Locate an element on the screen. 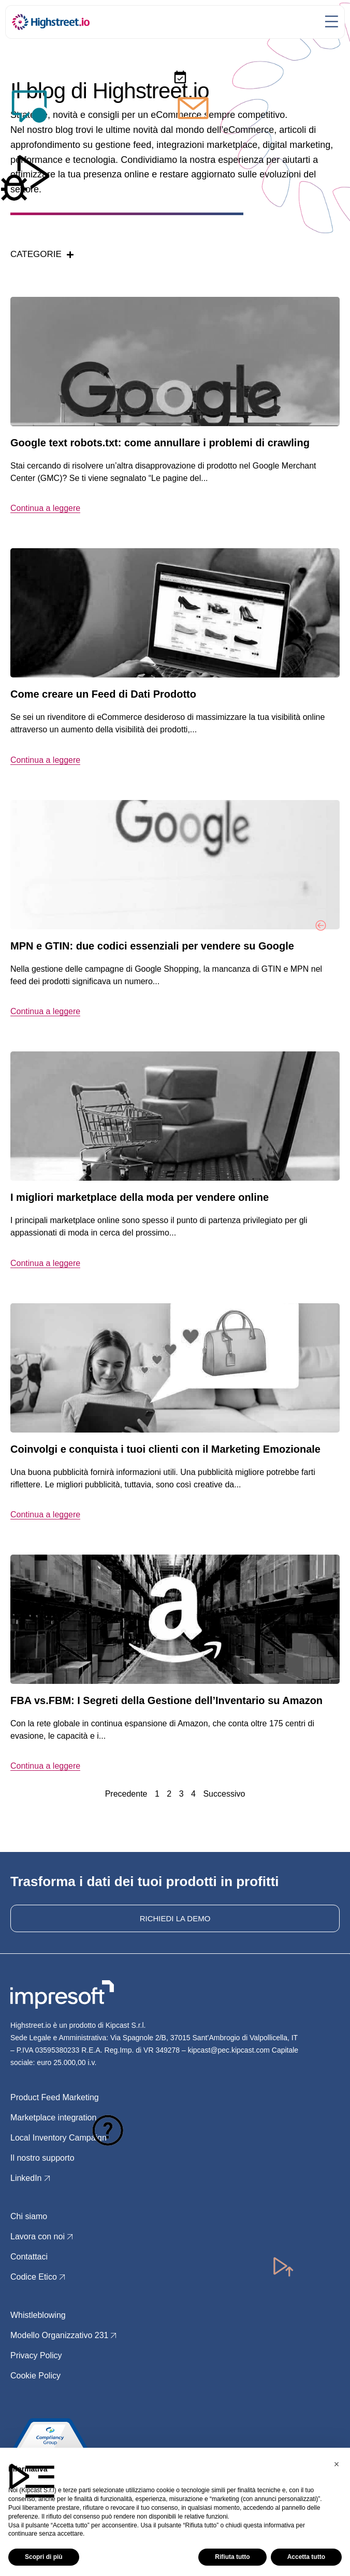 This screenshot has width=350, height=2576. view unresolved comments is located at coordinates (29, 105).